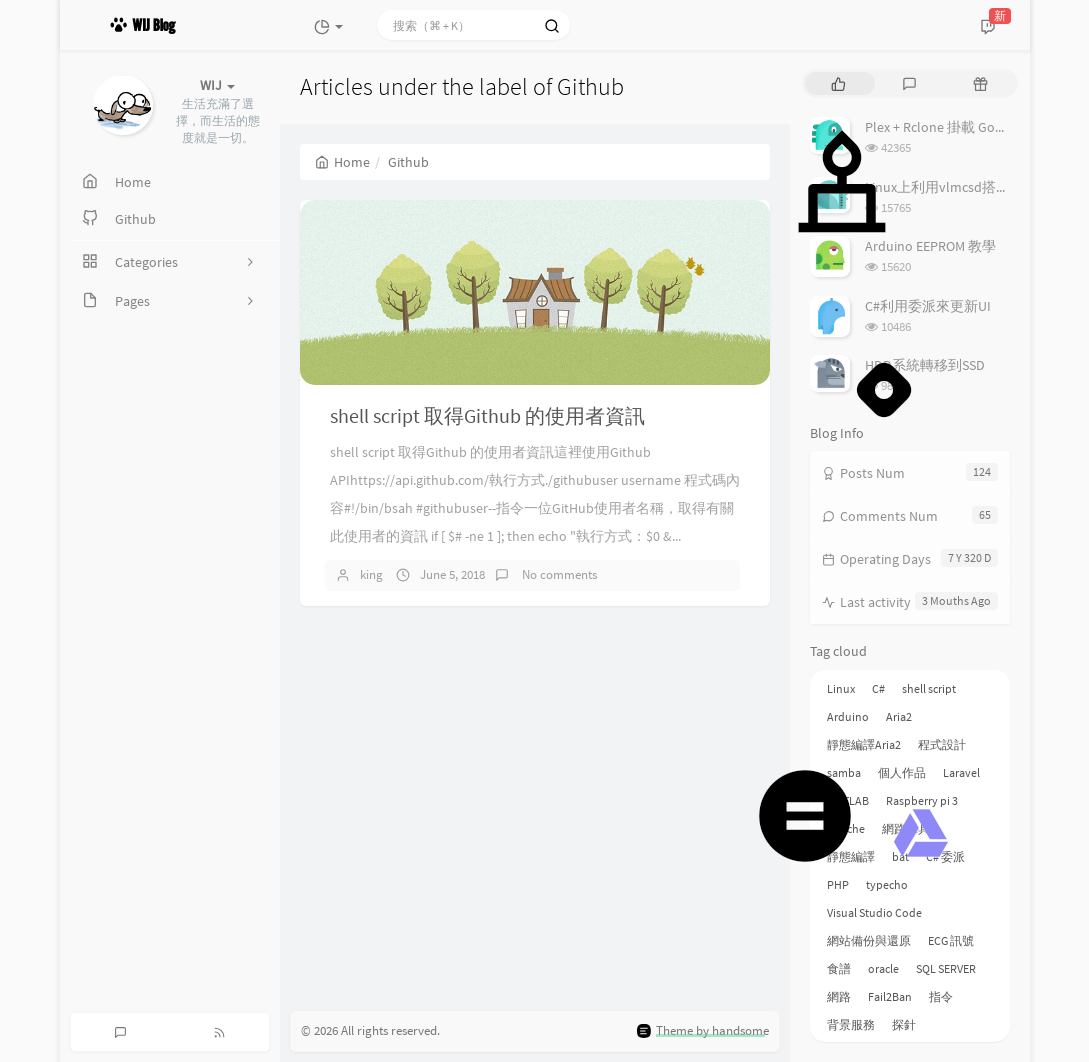 This screenshot has width=1089, height=1062. I want to click on view bug reports or known issues, so click(695, 267).